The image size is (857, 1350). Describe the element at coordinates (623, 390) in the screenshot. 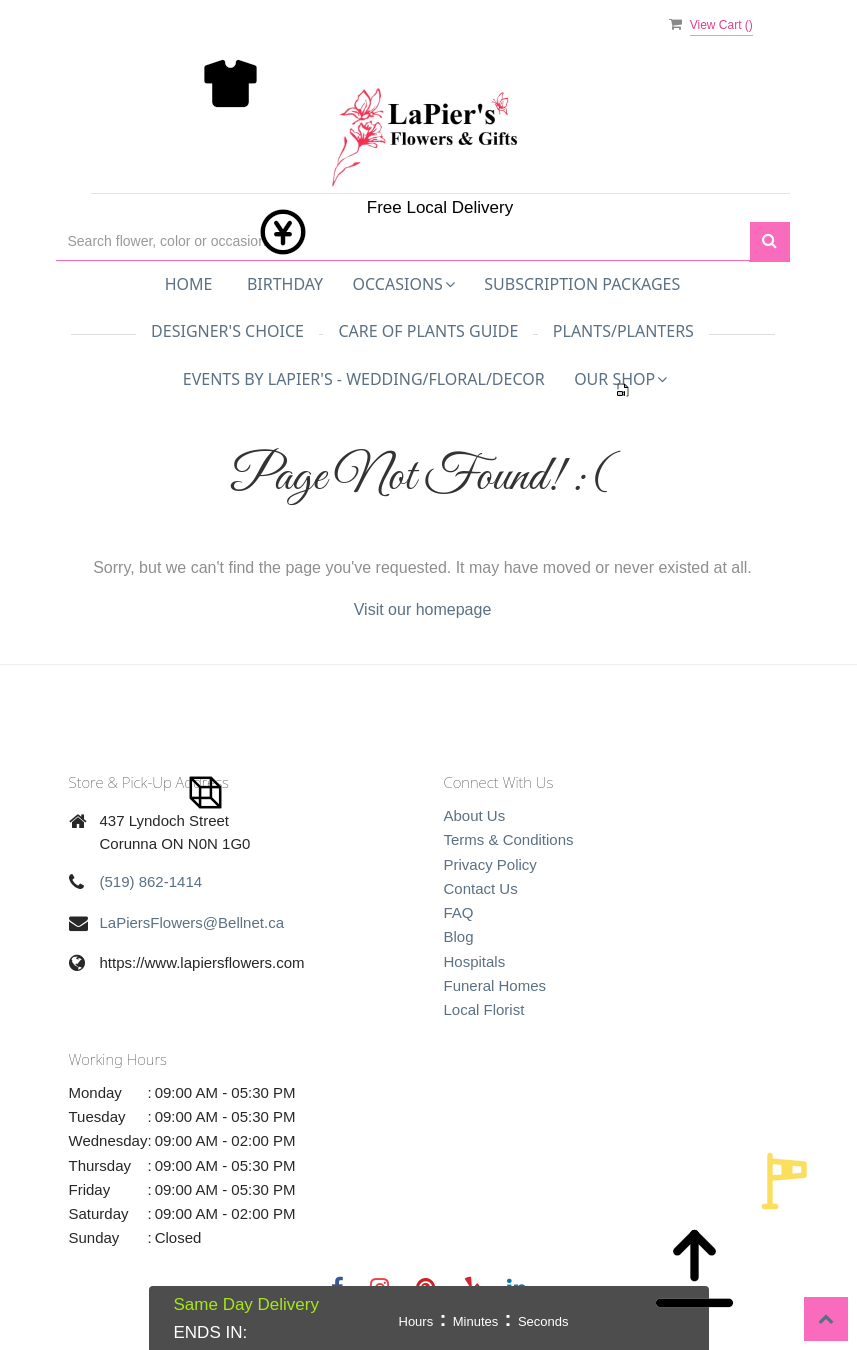

I see `video file attachment` at that location.